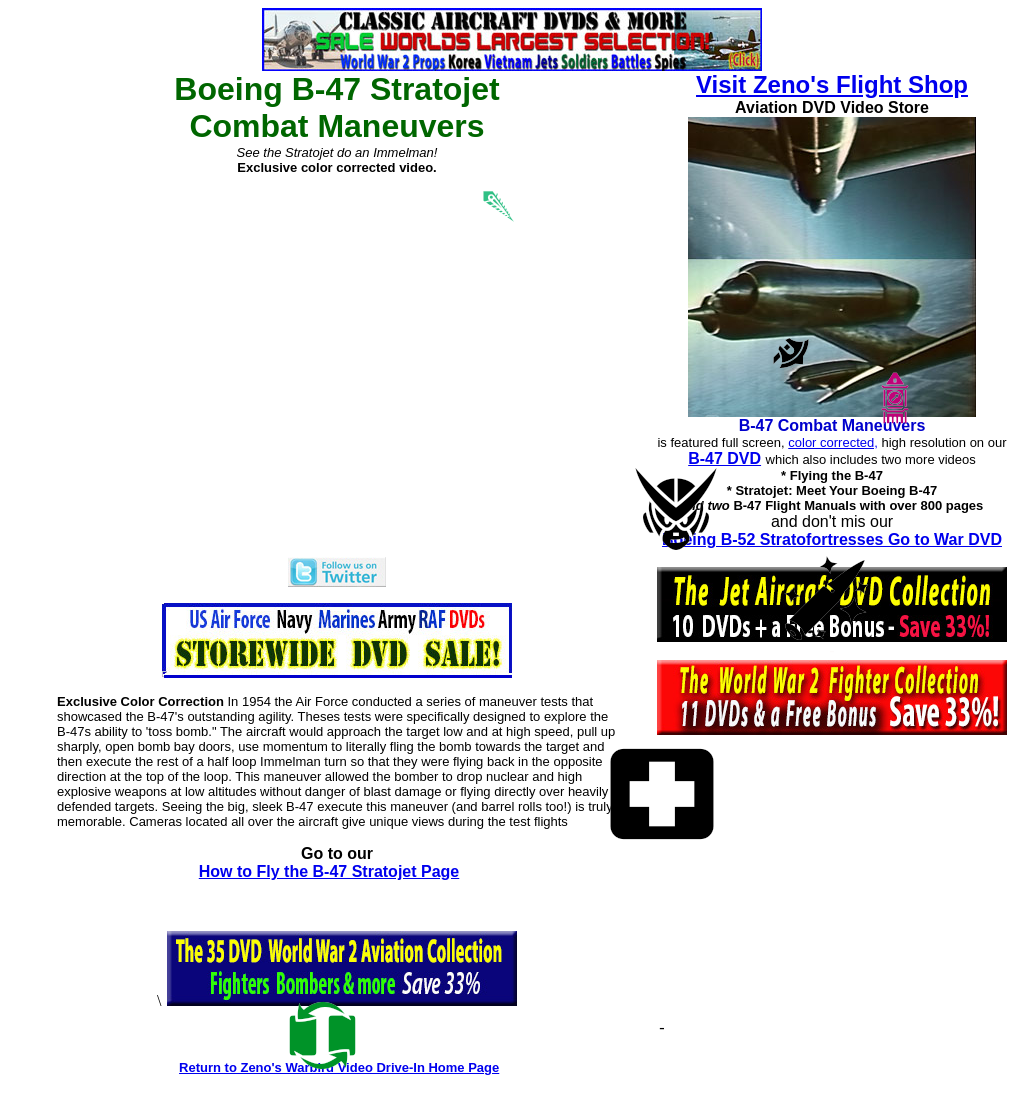 The height and width of the screenshot is (1108, 1024). Describe the element at coordinates (825, 600) in the screenshot. I see `special ammunition or power-up item` at that location.